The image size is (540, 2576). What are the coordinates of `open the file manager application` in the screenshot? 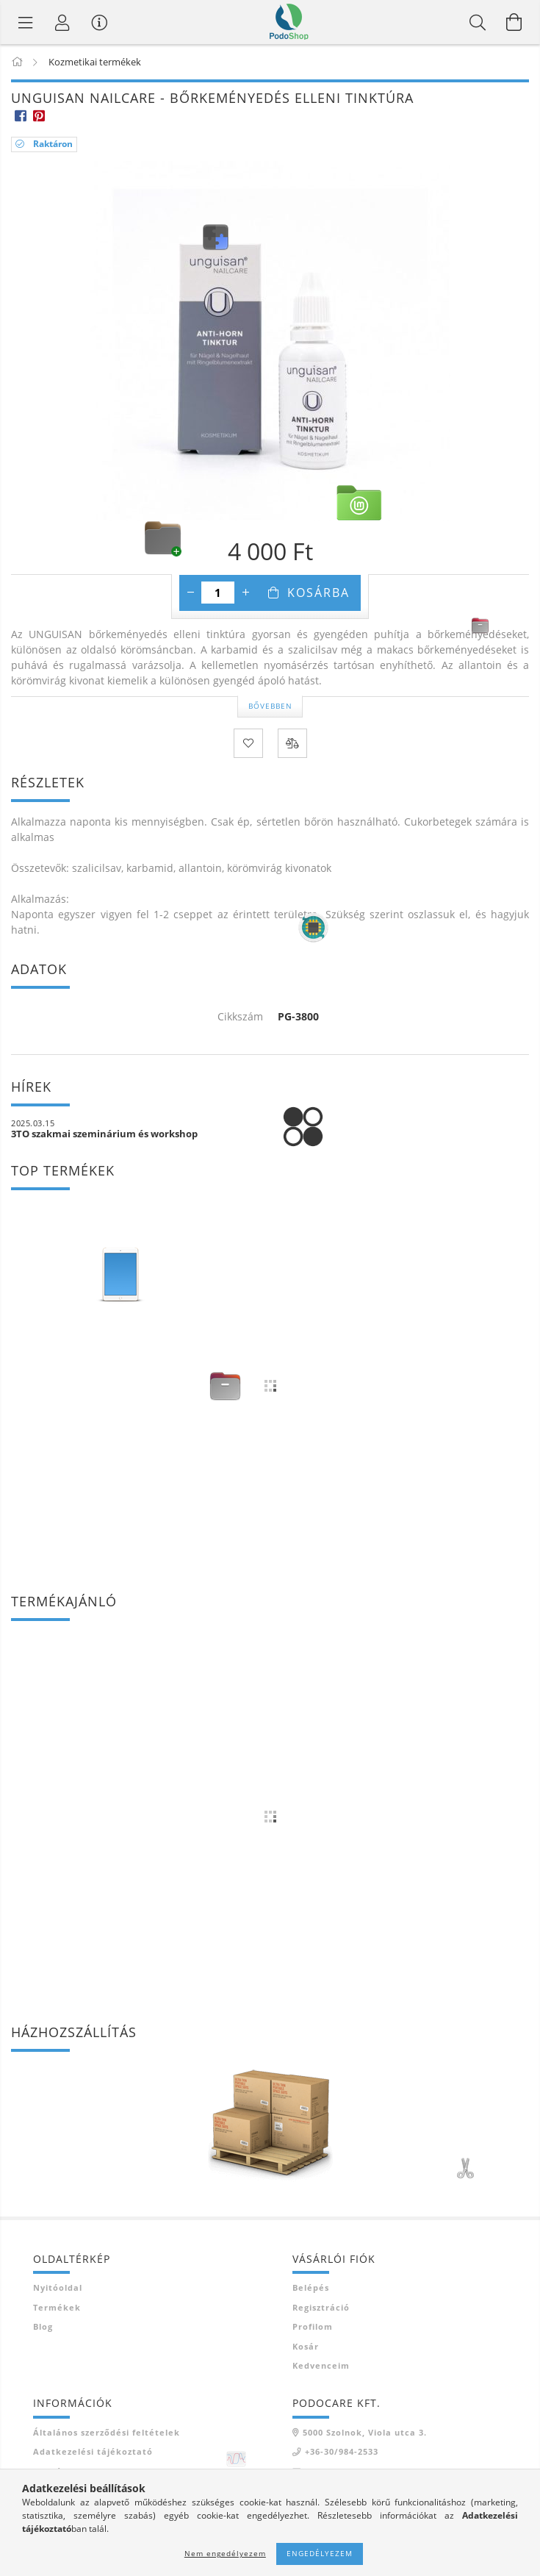 It's located at (225, 1386).